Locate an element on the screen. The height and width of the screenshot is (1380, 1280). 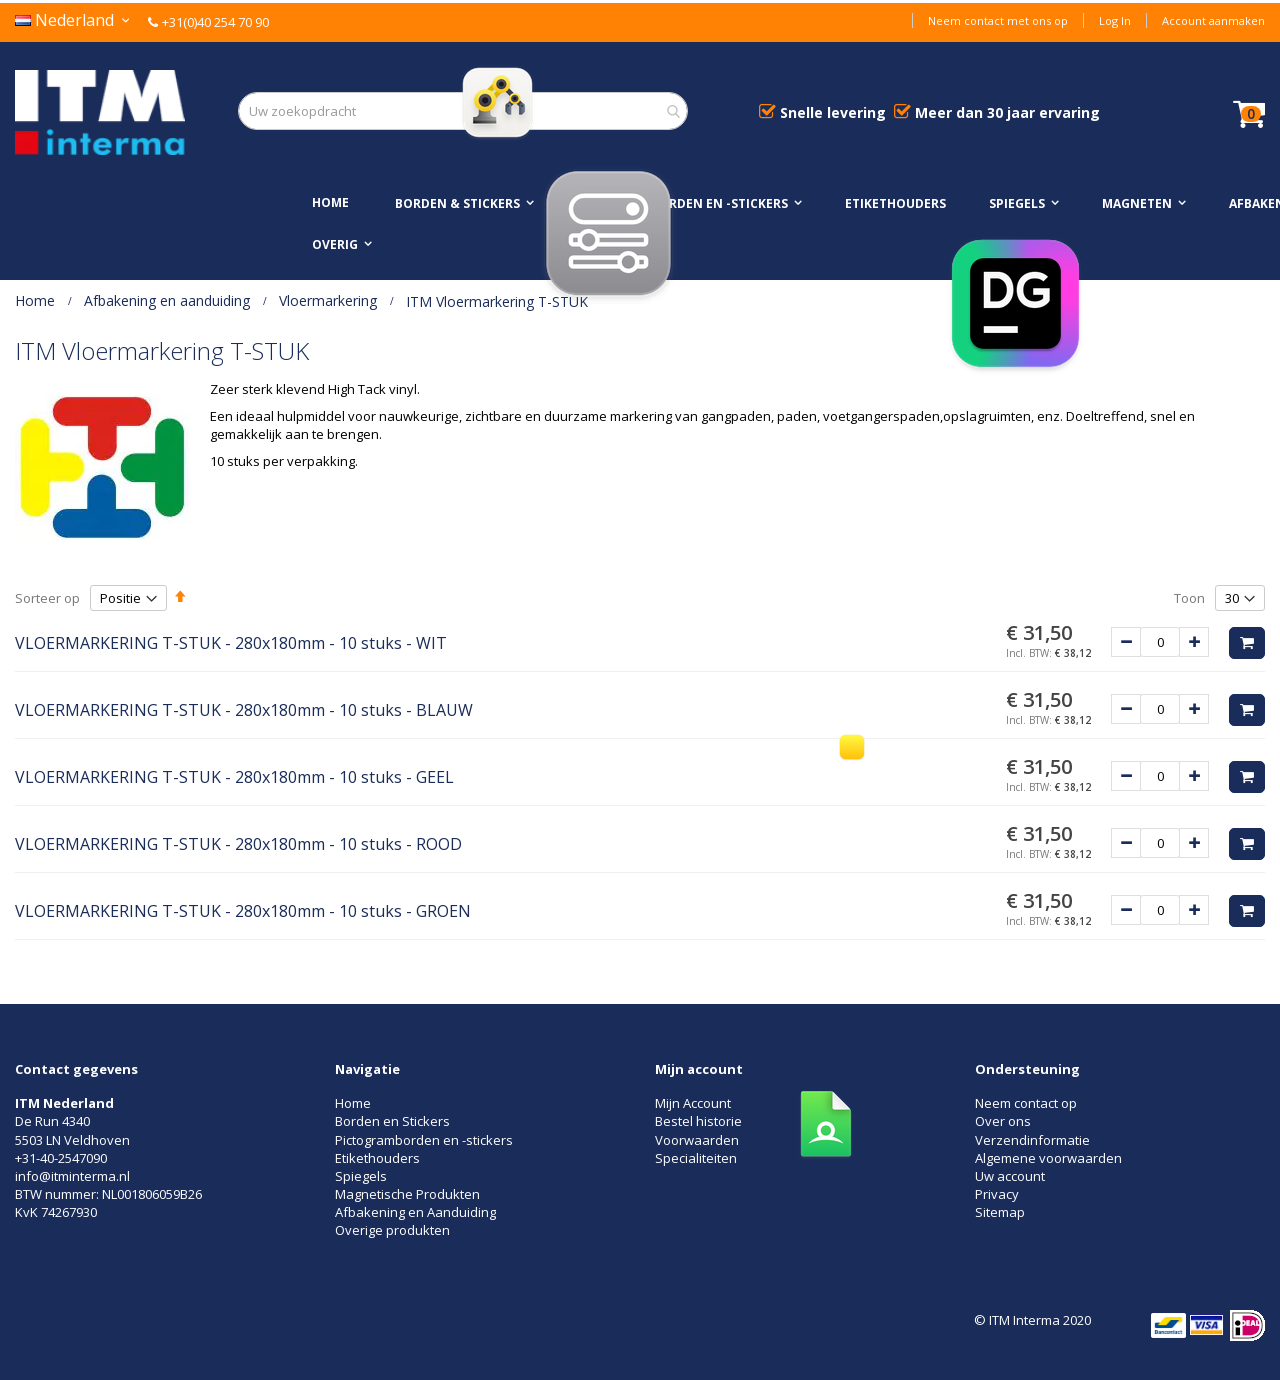
blank app icon template for customization is located at coordinates (852, 747).